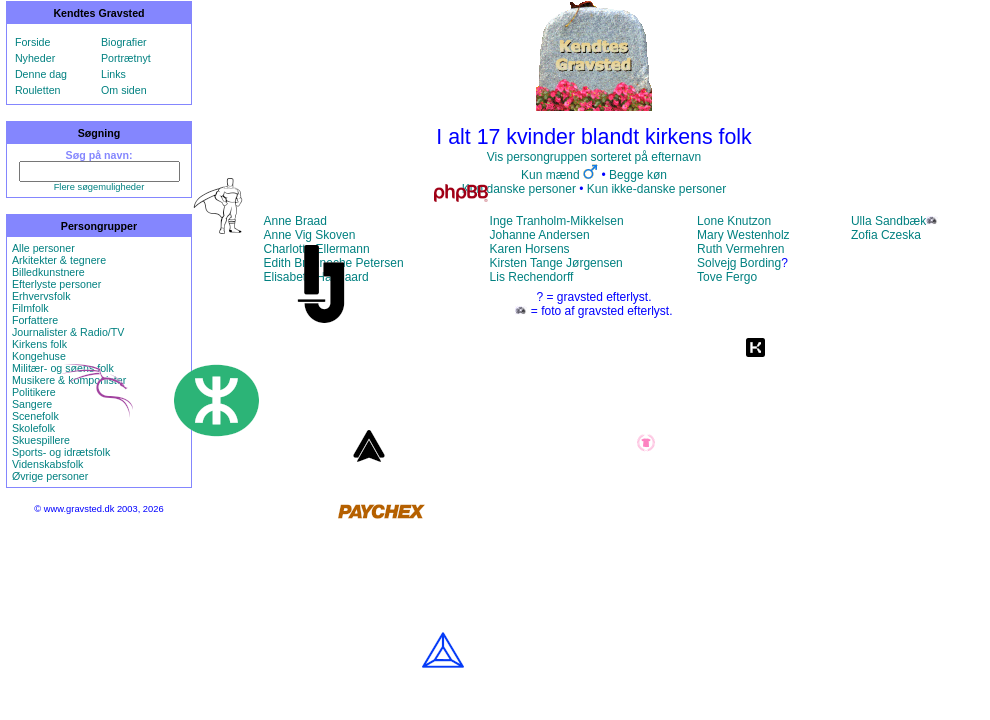 This screenshot has width=990, height=720. Describe the element at coordinates (461, 193) in the screenshot. I see `visit phpBB forum software website` at that location.